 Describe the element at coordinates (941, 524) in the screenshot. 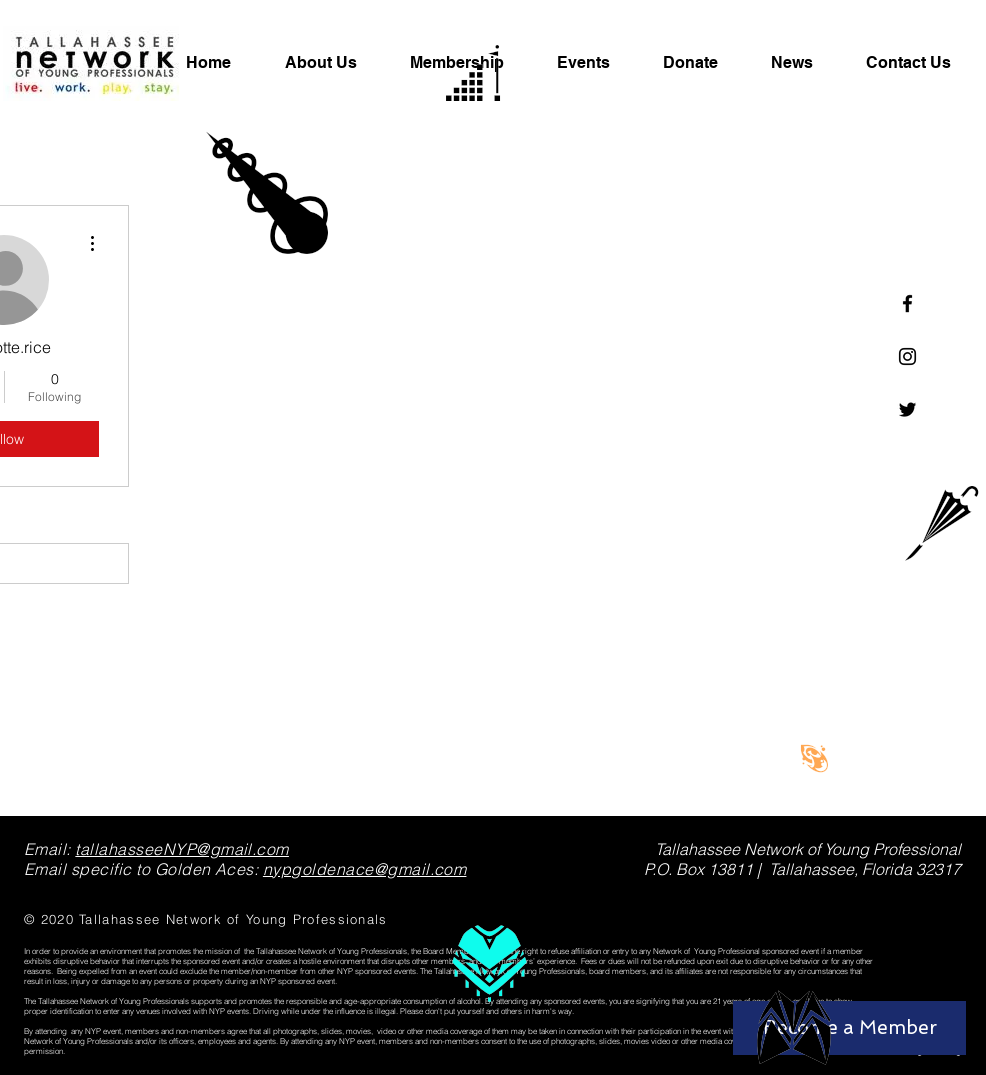

I see `select umbrella bayonet weapon in game inventory` at that location.